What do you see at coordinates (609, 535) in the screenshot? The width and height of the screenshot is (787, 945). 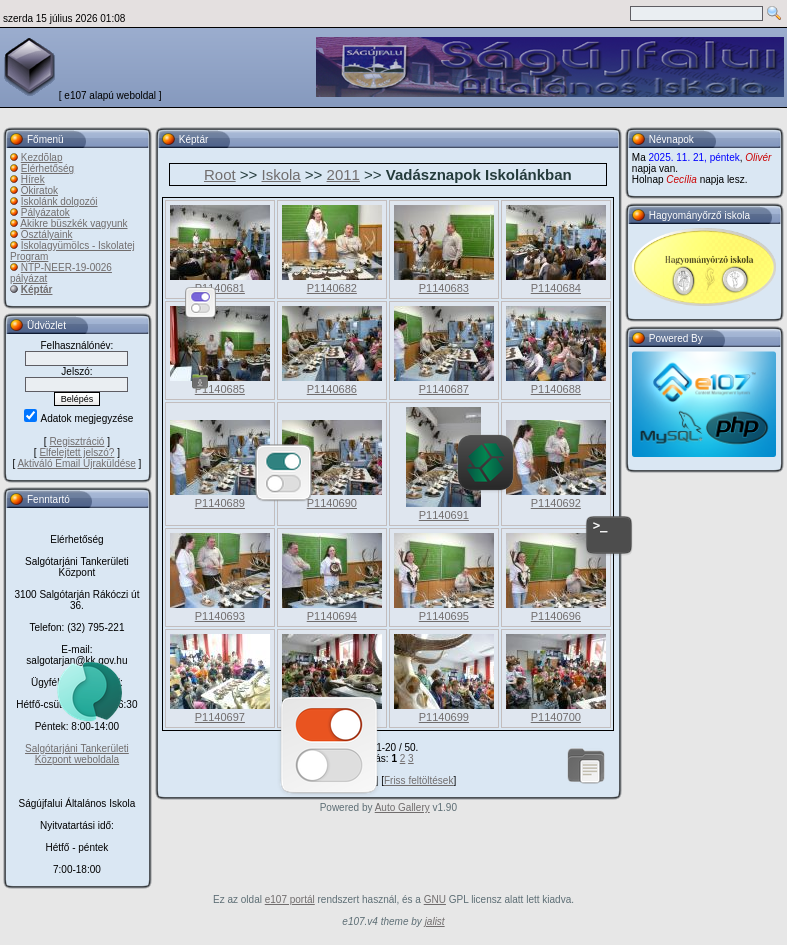 I see `open the terminal application` at bounding box center [609, 535].